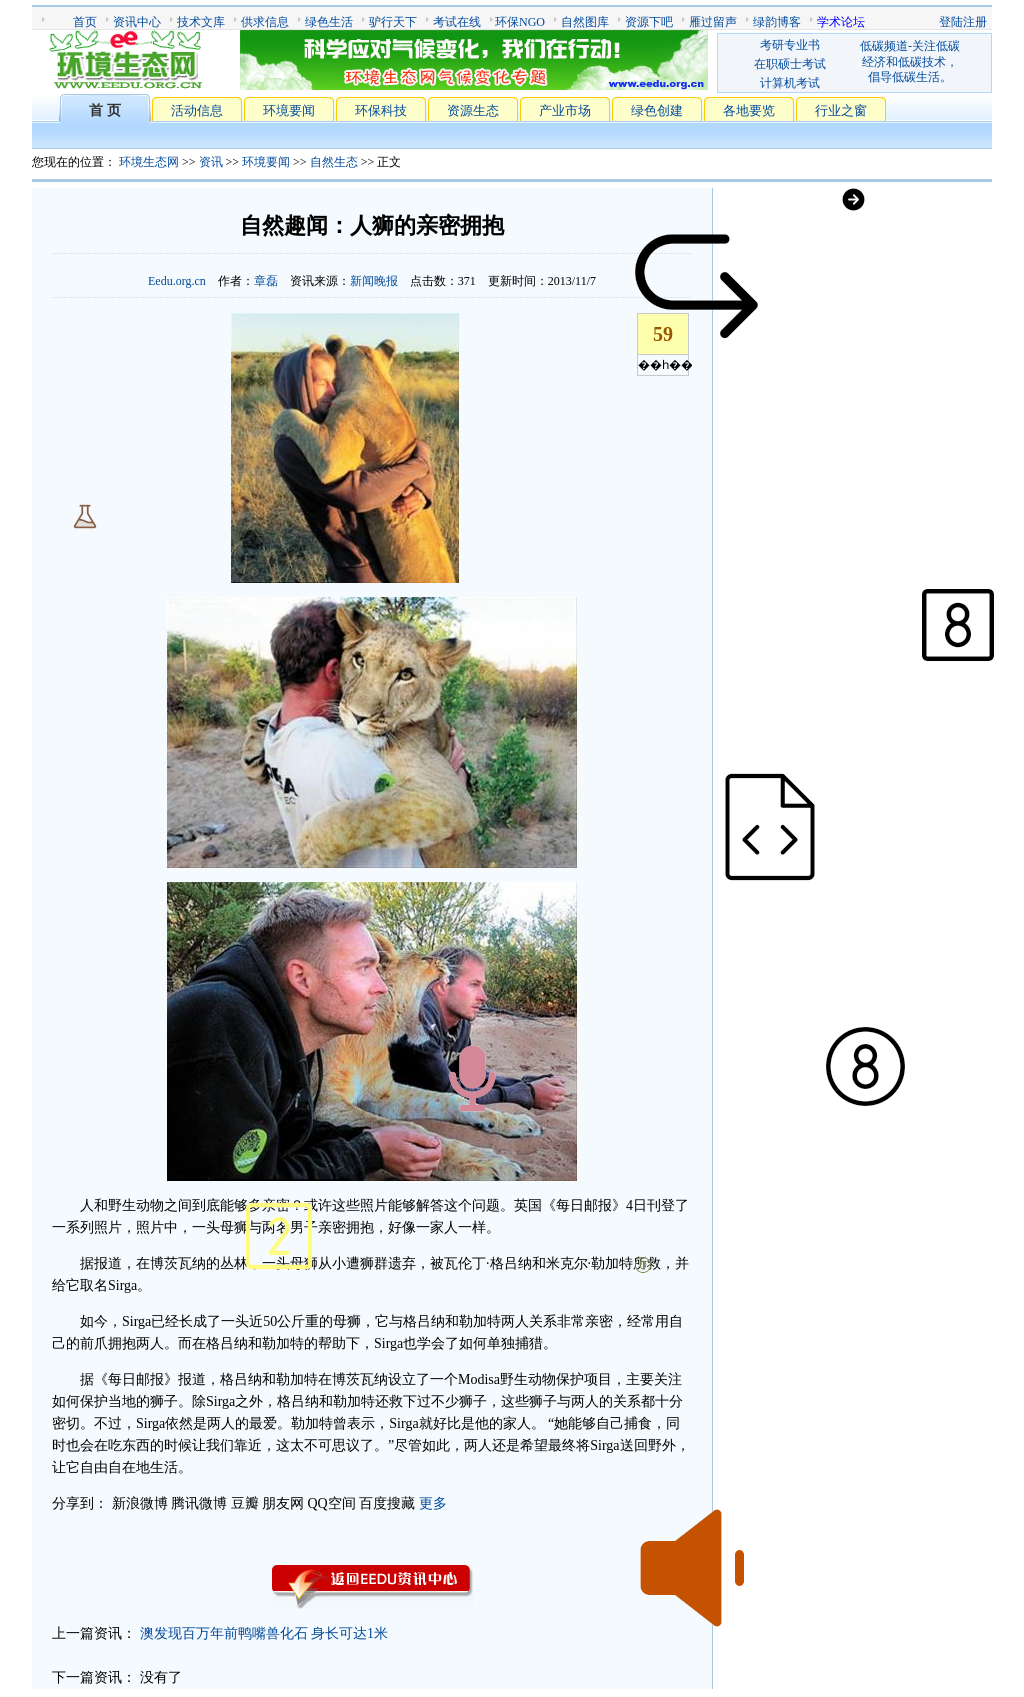 The width and height of the screenshot is (1024, 1697). What do you see at coordinates (696, 281) in the screenshot?
I see `redo last action` at bounding box center [696, 281].